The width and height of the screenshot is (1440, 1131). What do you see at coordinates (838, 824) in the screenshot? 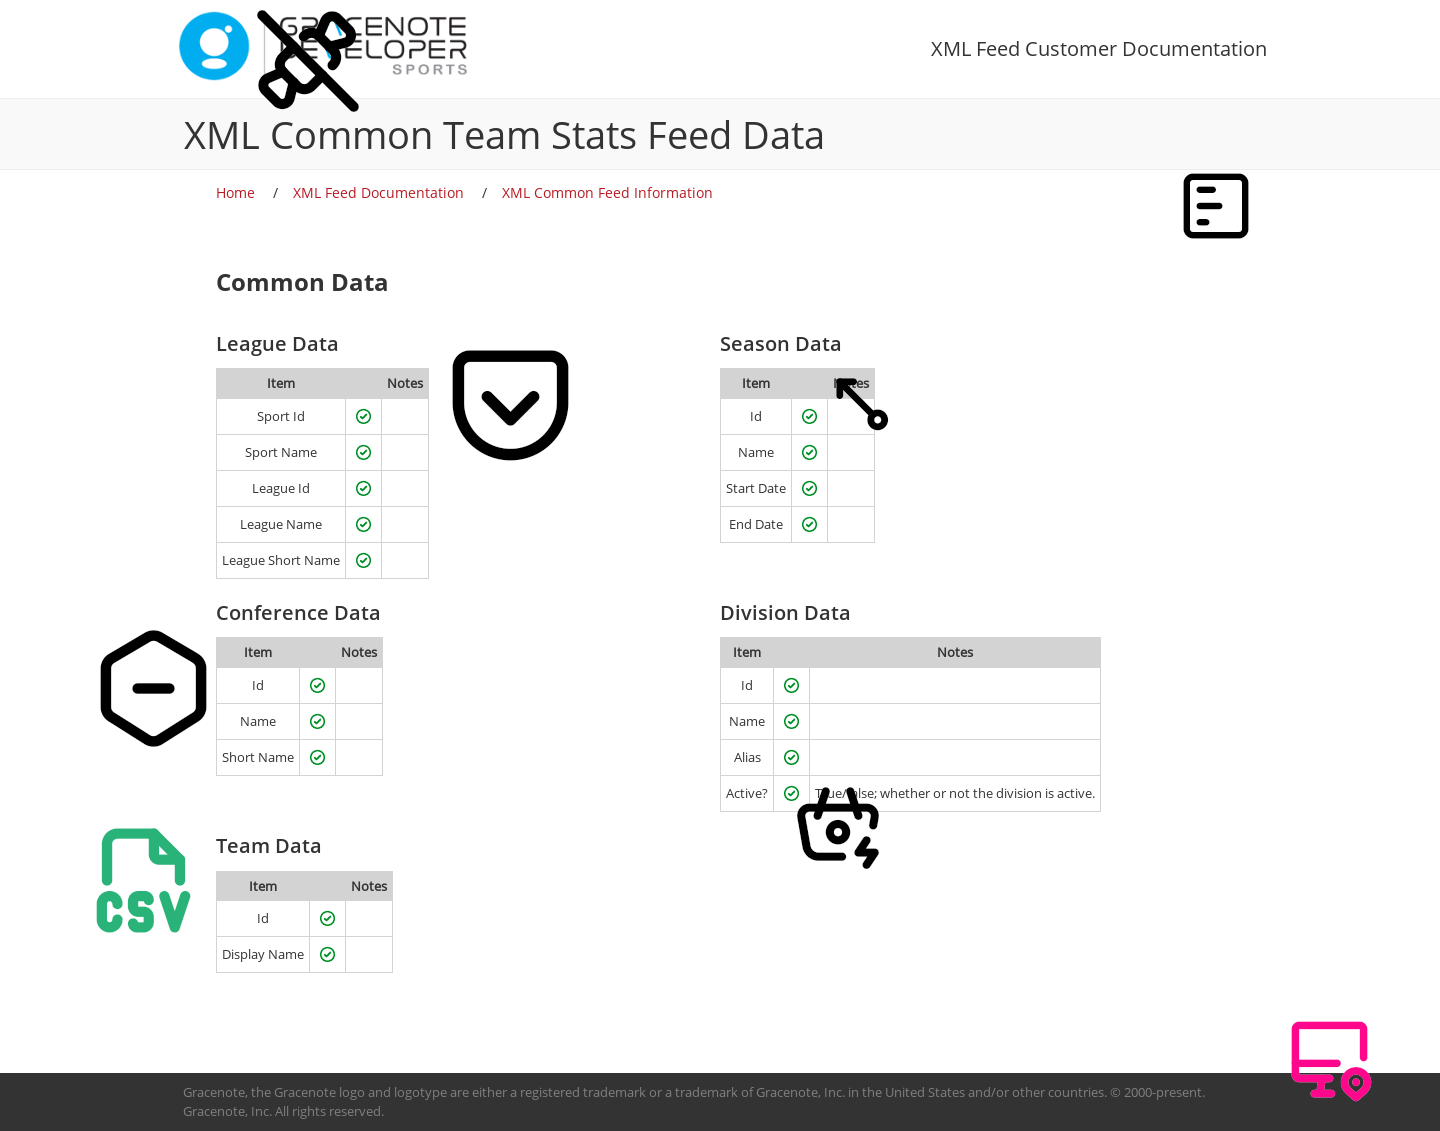
I see `quick purchase or express checkout` at bounding box center [838, 824].